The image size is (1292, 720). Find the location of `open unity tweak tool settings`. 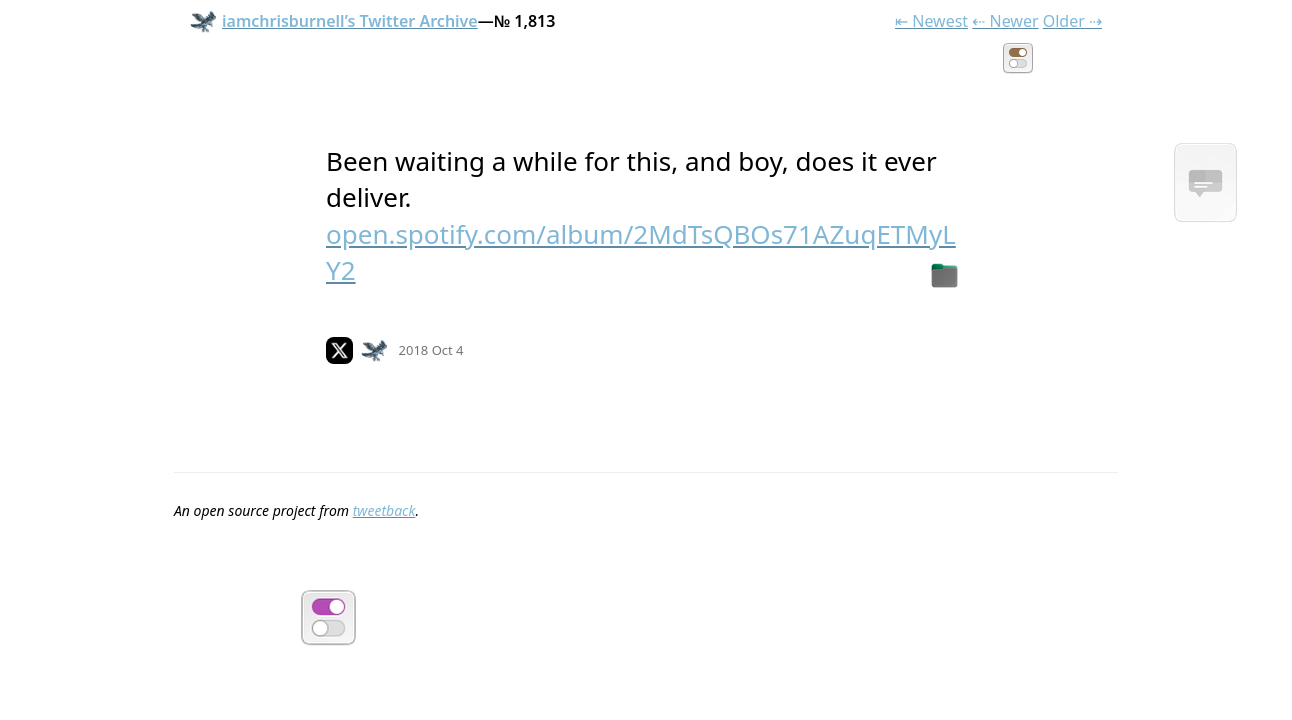

open unity tweak tool settings is located at coordinates (328, 617).